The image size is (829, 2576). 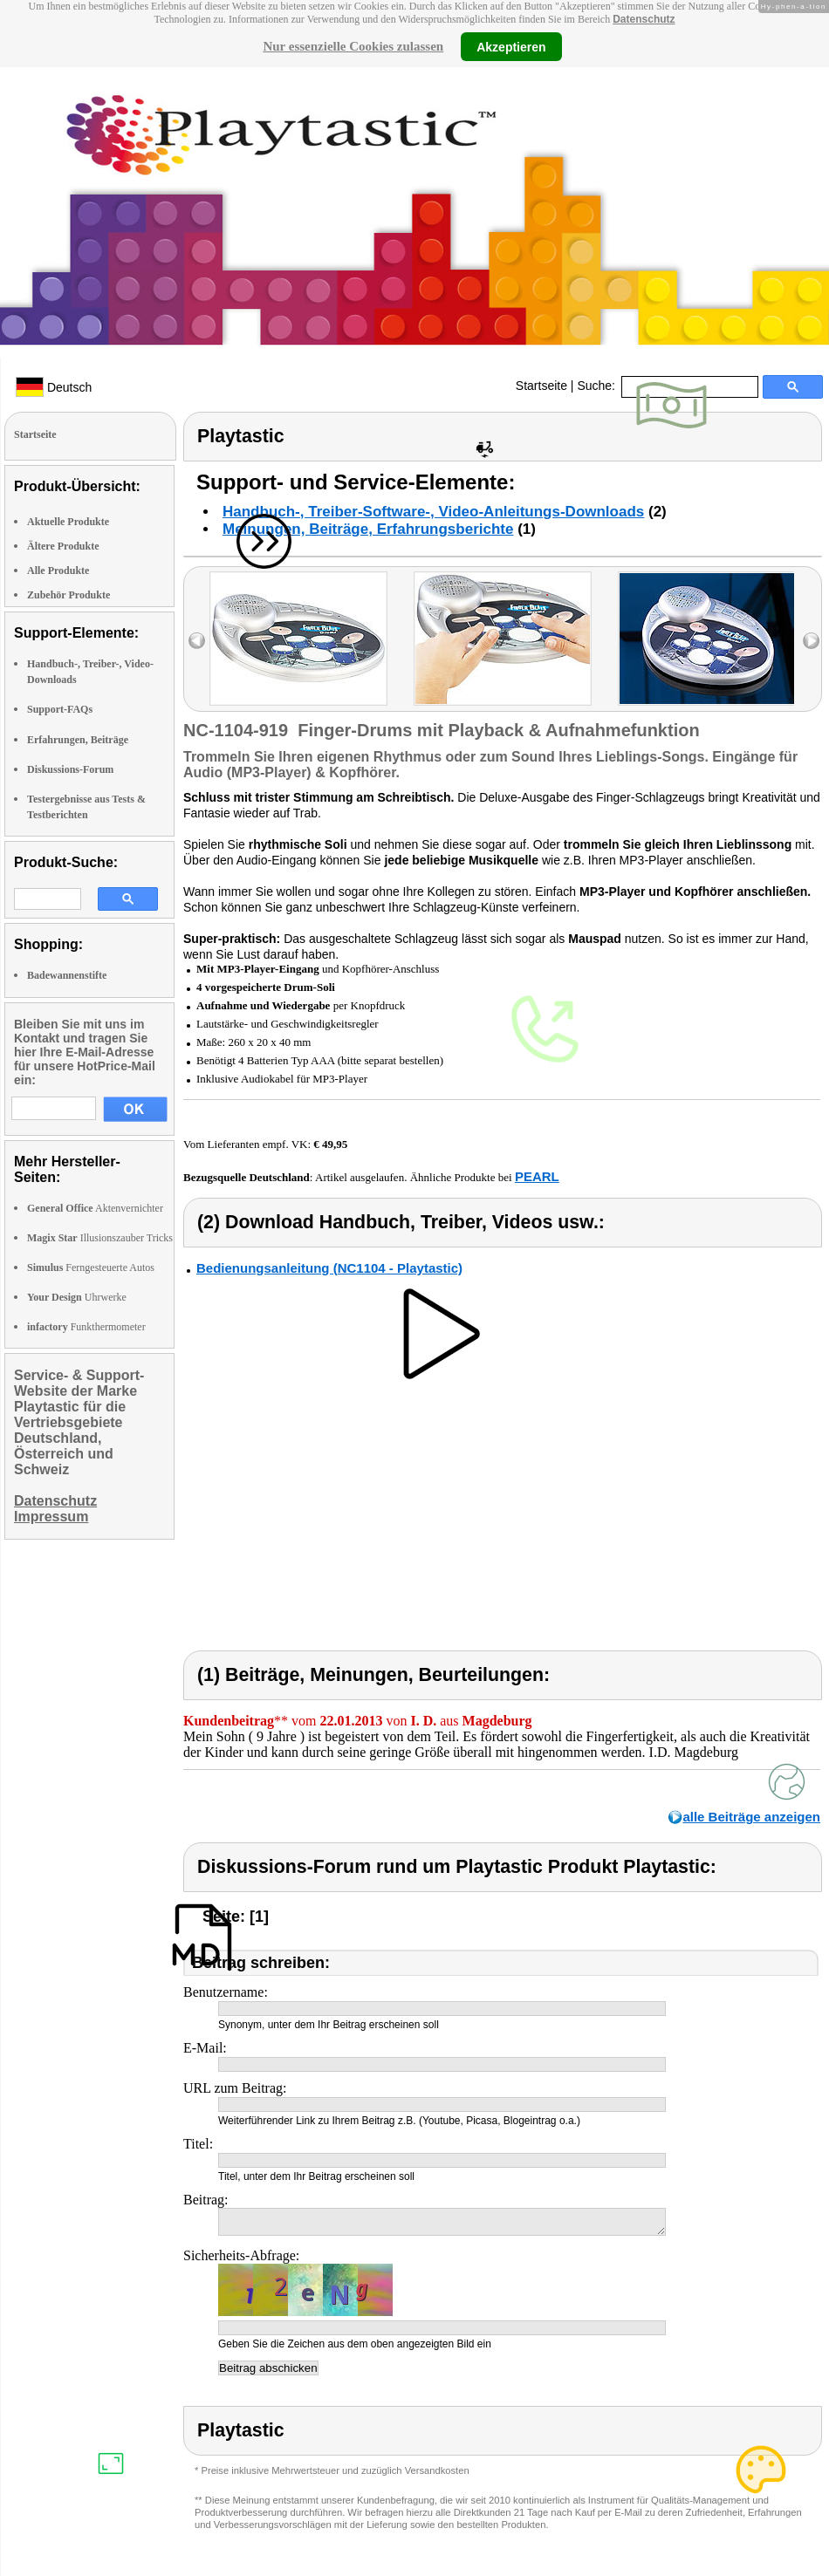 What do you see at coordinates (671, 405) in the screenshot?
I see `view currency or payment options` at bounding box center [671, 405].